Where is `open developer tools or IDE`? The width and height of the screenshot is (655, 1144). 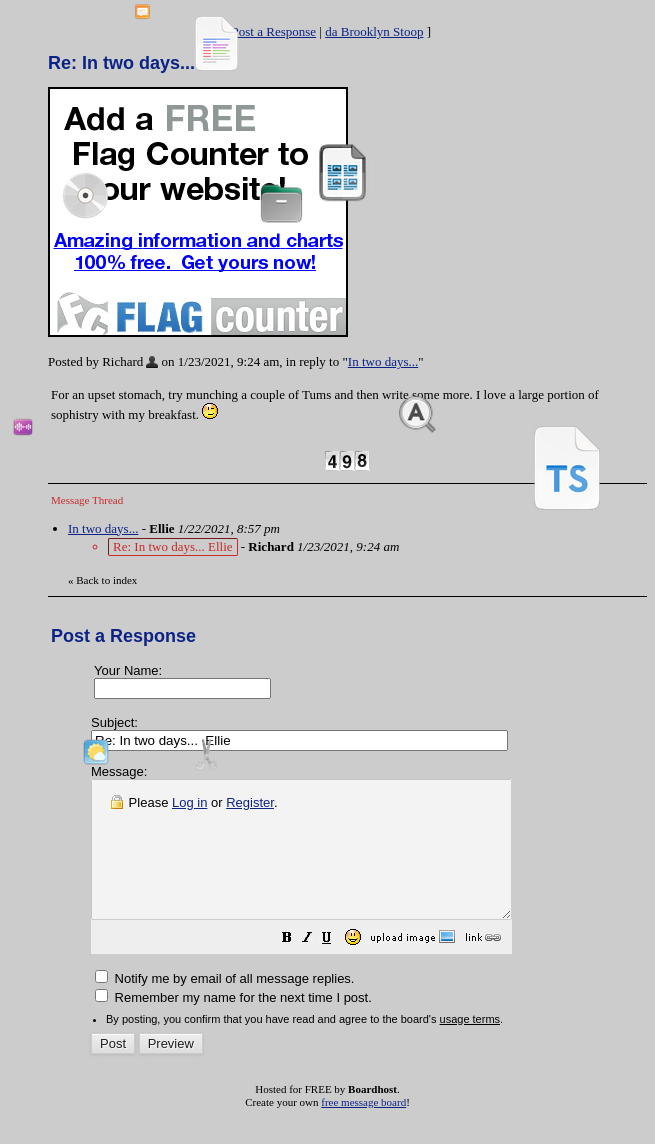
open developer tools or IDE is located at coordinates (216, 43).